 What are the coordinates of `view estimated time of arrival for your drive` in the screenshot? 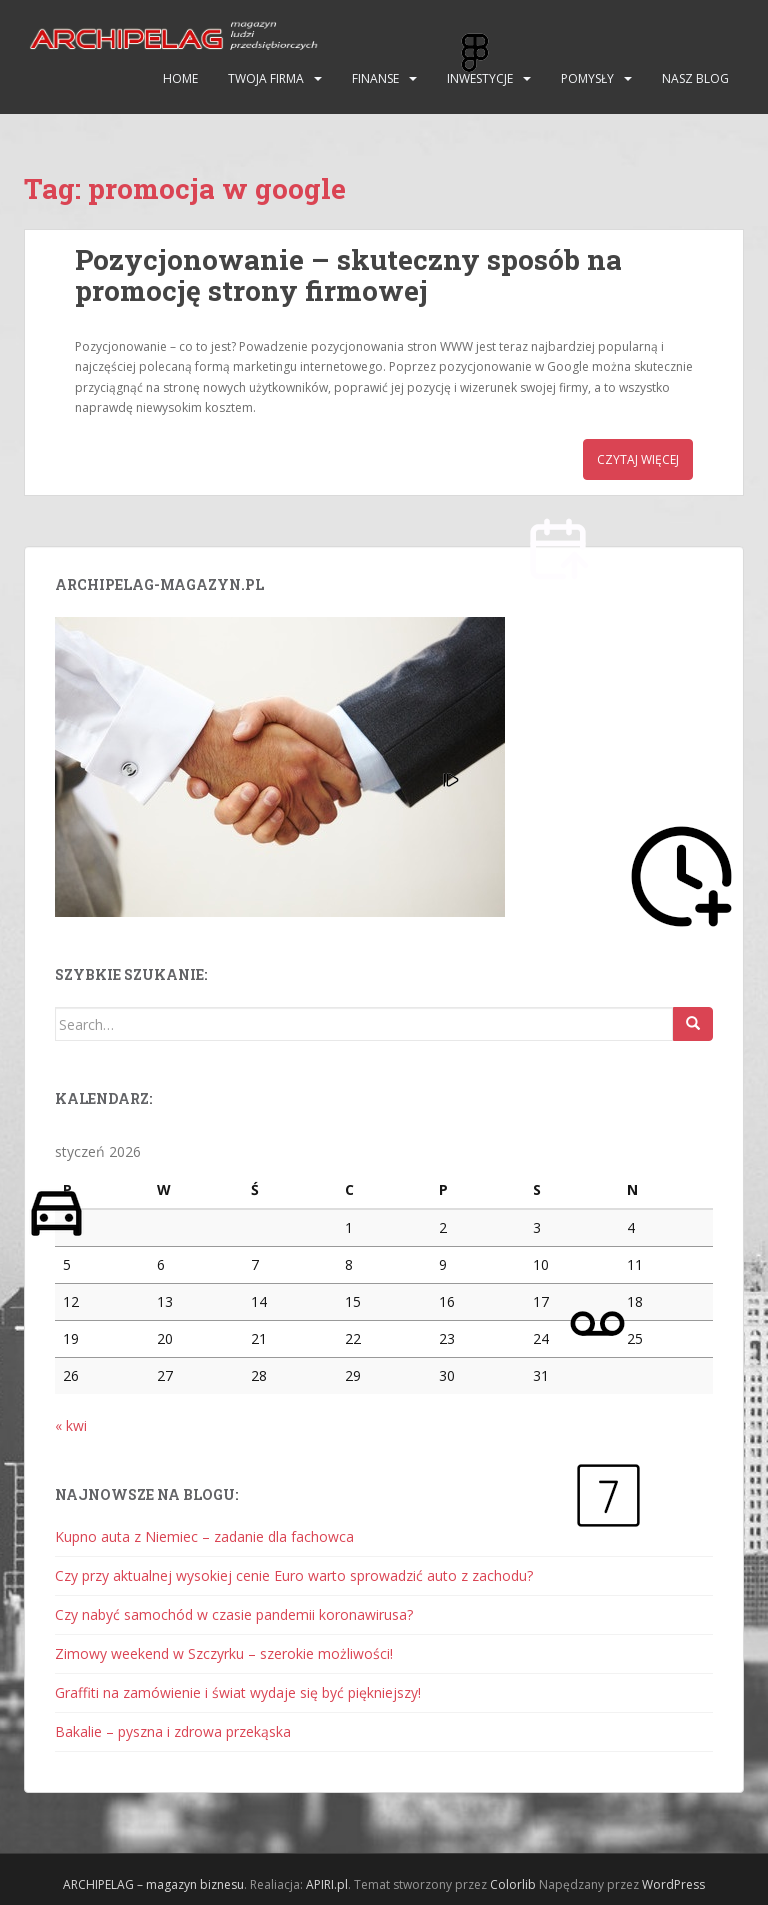 It's located at (56, 1213).